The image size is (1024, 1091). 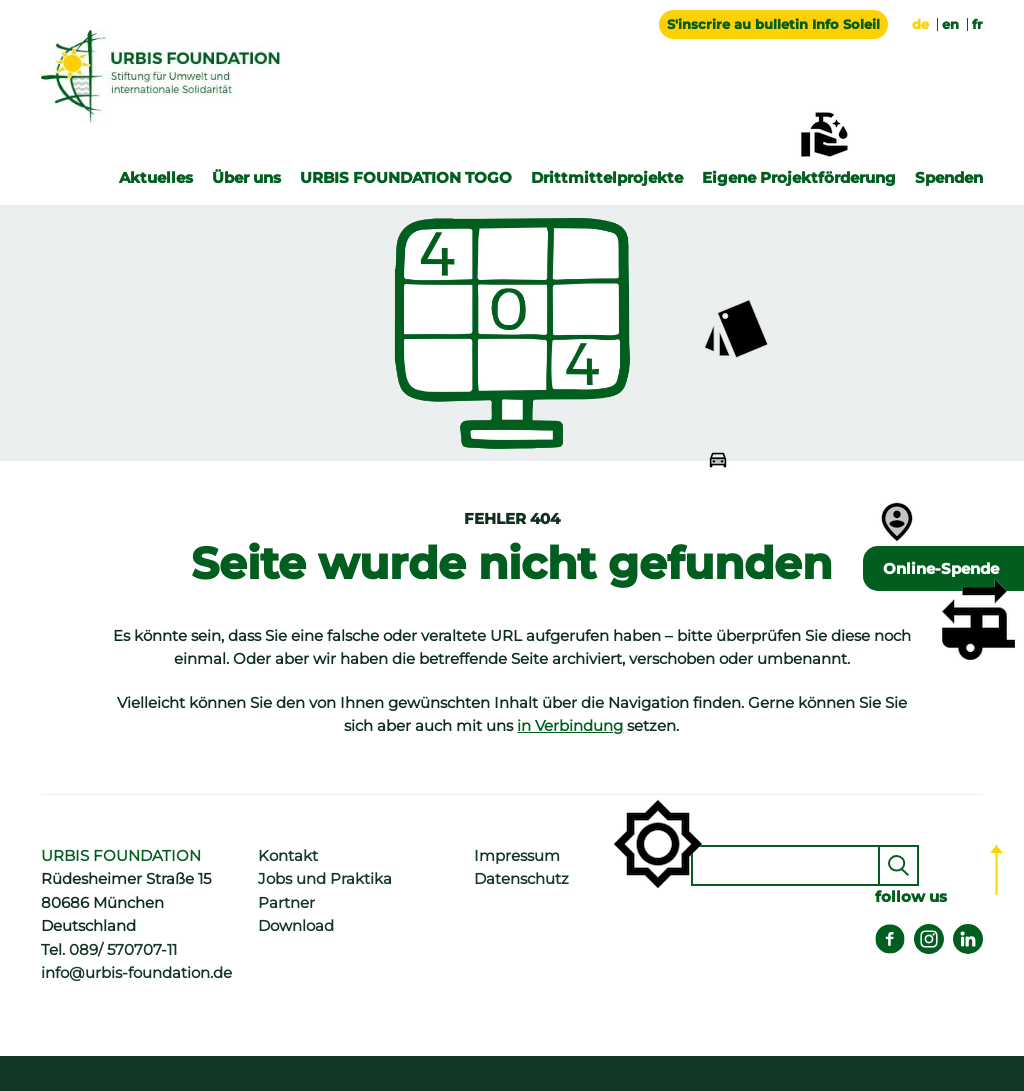 What do you see at coordinates (825, 134) in the screenshot?
I see `hand sanitizer or hand washing station available` at bounding box center [825, 134].